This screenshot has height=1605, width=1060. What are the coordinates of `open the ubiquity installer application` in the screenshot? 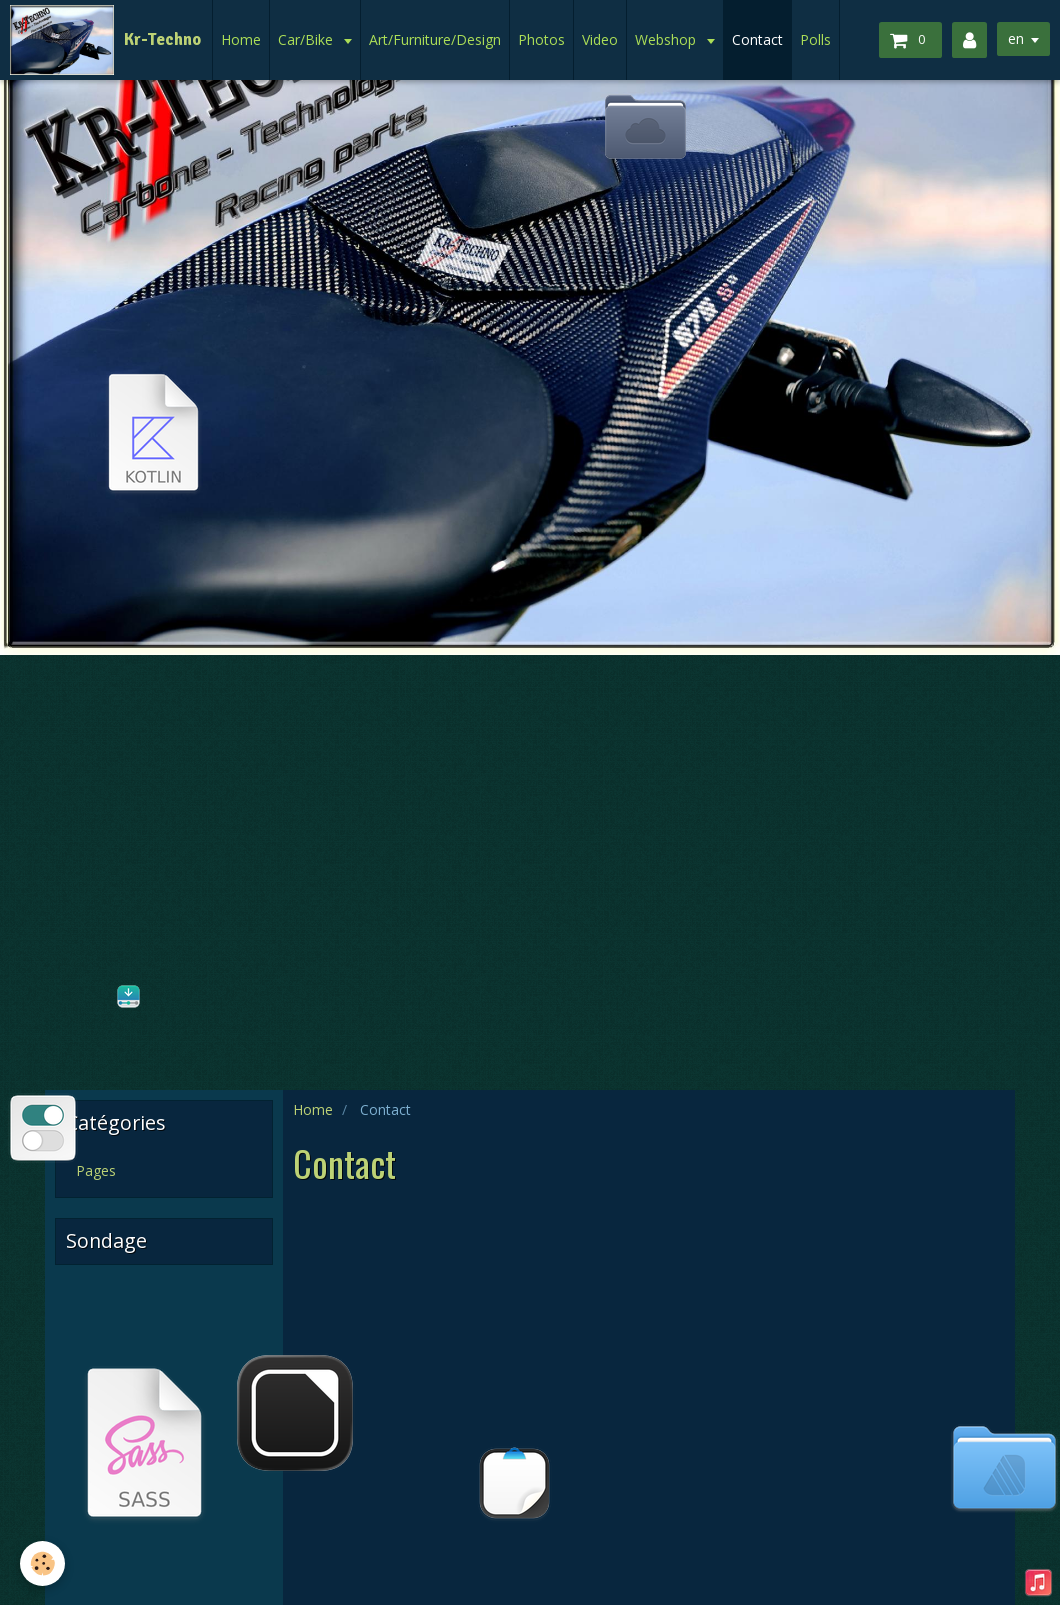 It's located at (128, 996).